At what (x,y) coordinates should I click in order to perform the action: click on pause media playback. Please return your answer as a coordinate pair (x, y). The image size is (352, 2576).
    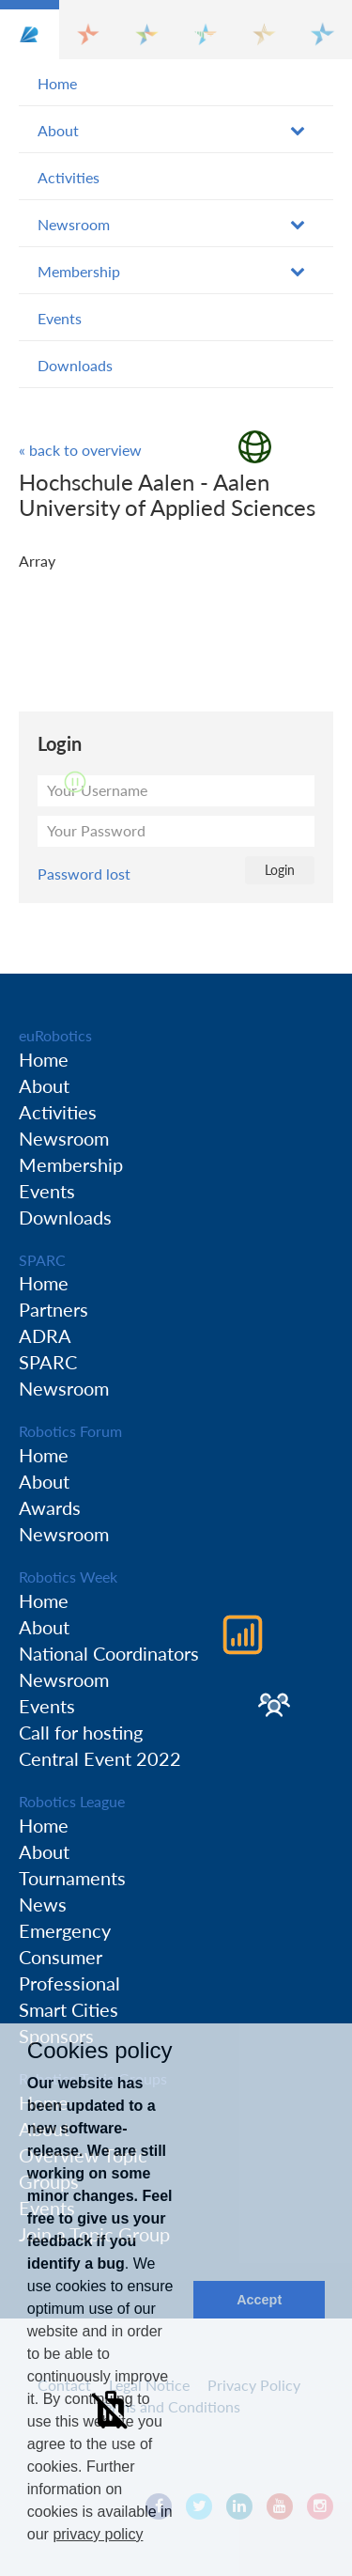
    Looking at the image, I should click on (75, 782).